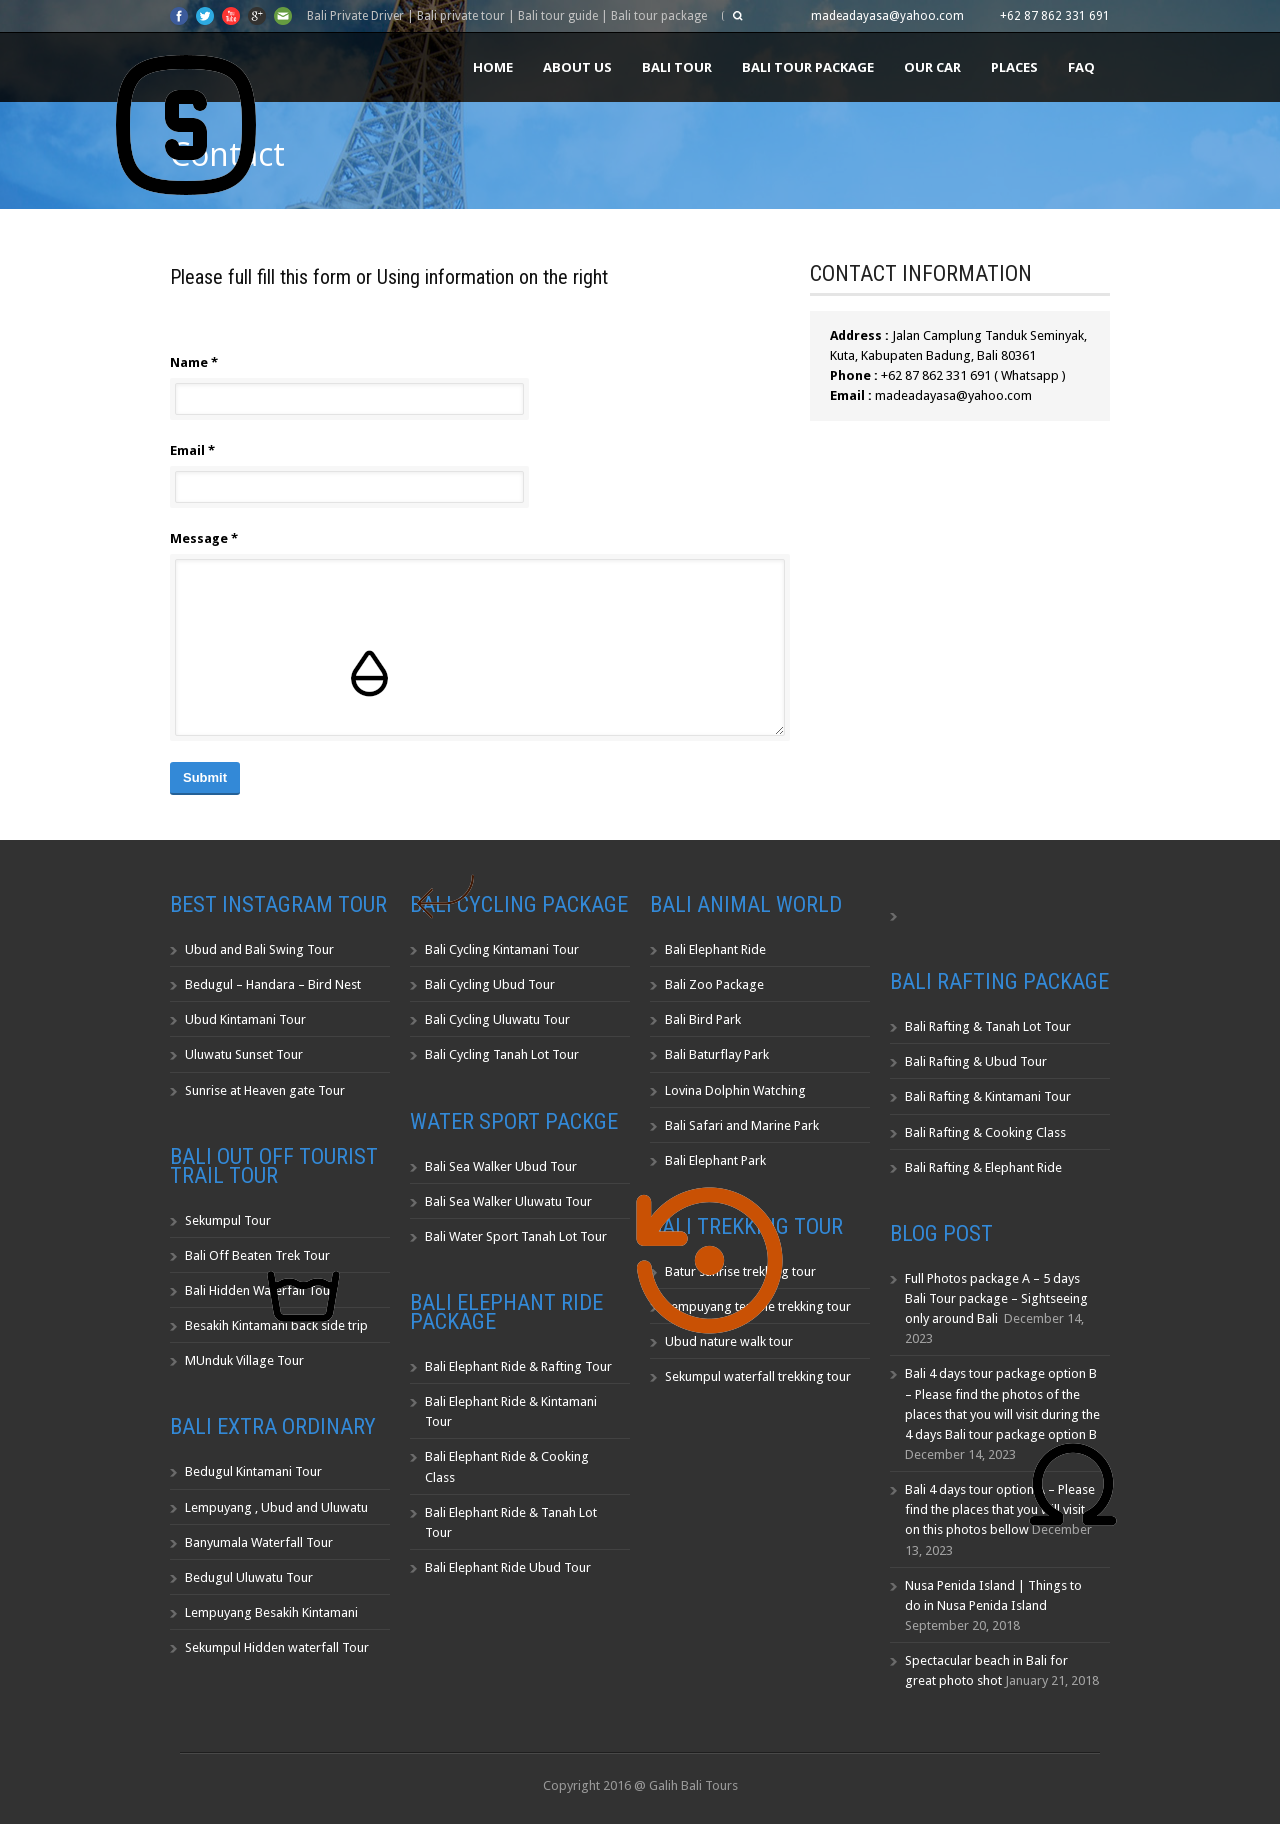 This screenshot has width=1280, height=1824. Describe the element at coordinates (369, 673) in the screenshot. I see `indicates partial fill or half capacity` at that location.